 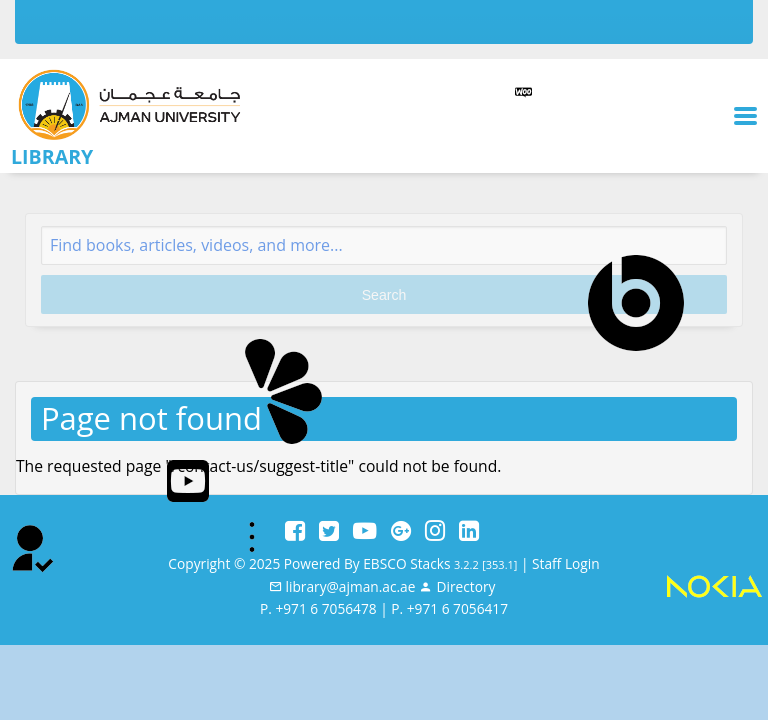 What do you see at coordinates (714, 586) in the screenshot?
I see `Nokia brand logo` at bounding box center [714, 586].